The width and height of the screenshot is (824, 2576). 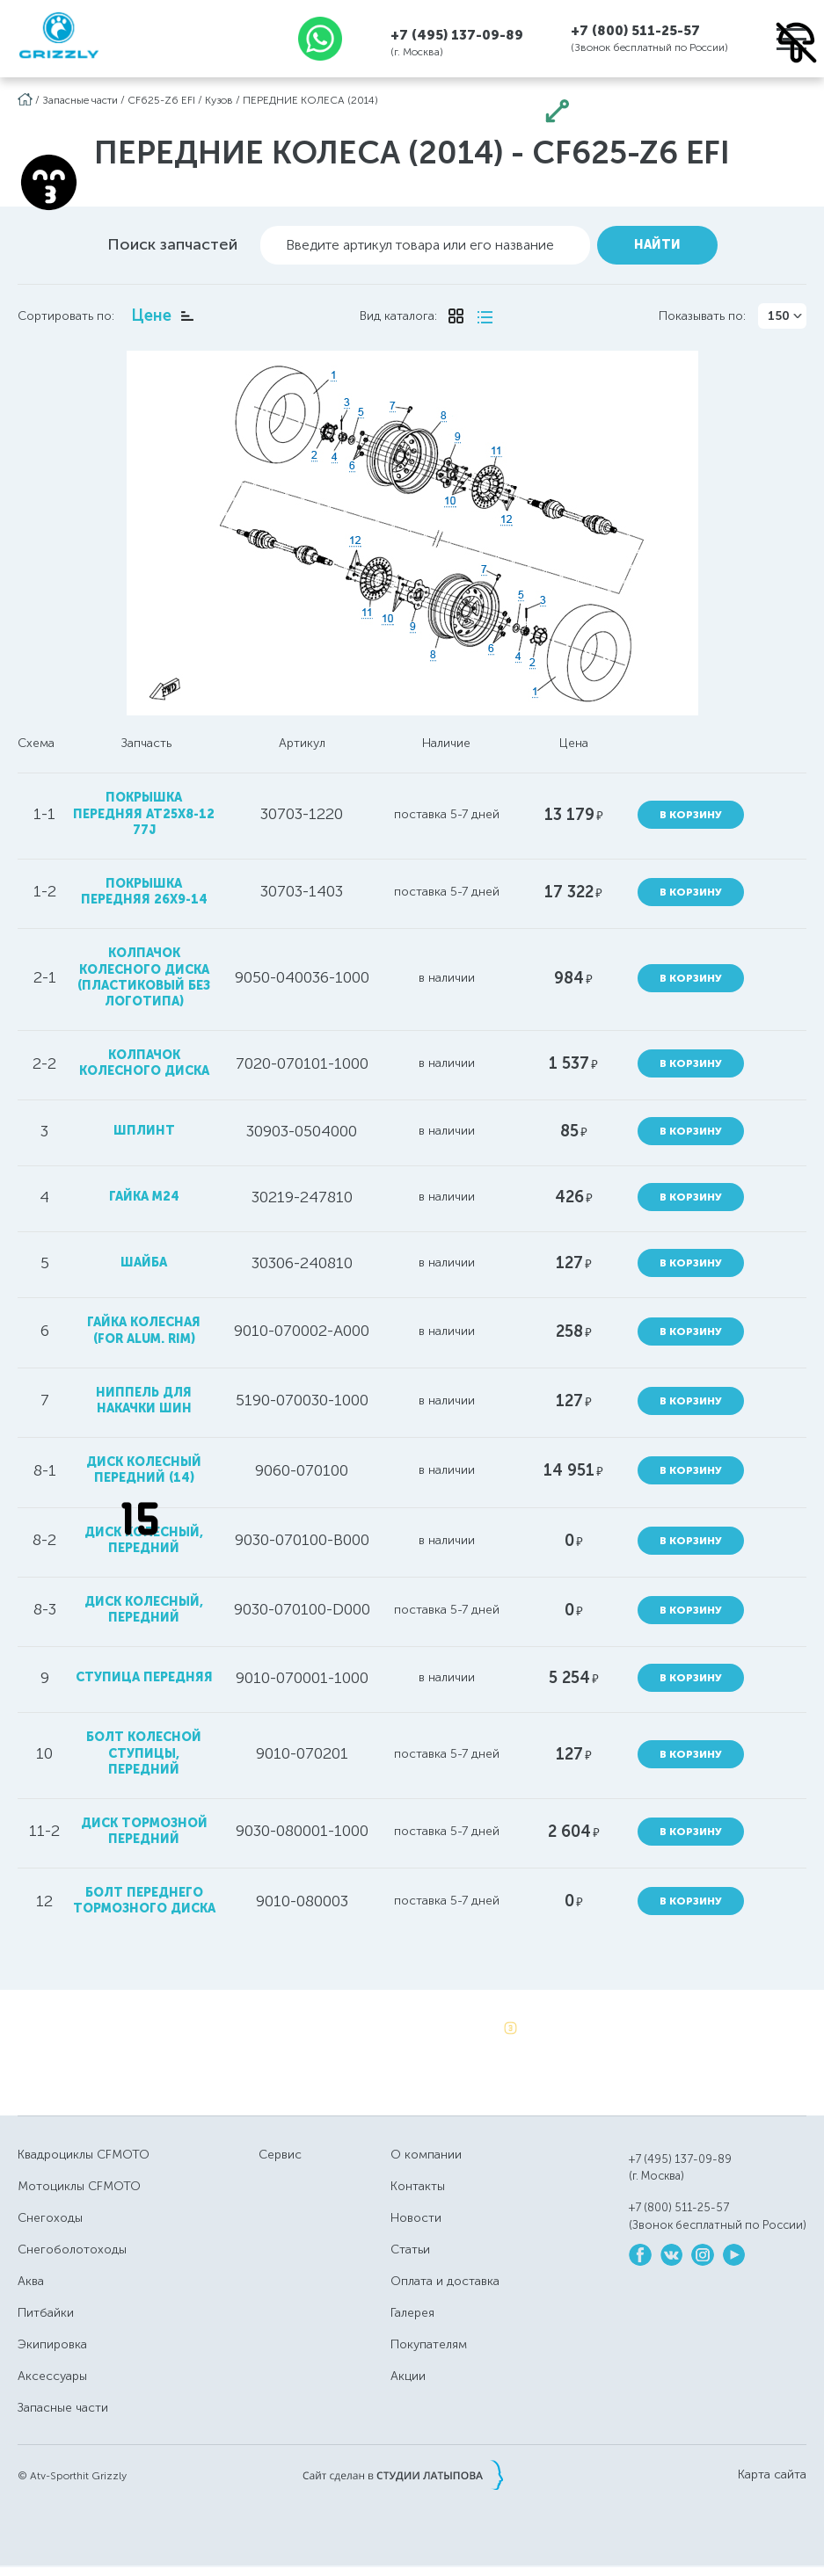 I want to click on indicates 15 unread items or notifications, so click(x=138, y=1519).